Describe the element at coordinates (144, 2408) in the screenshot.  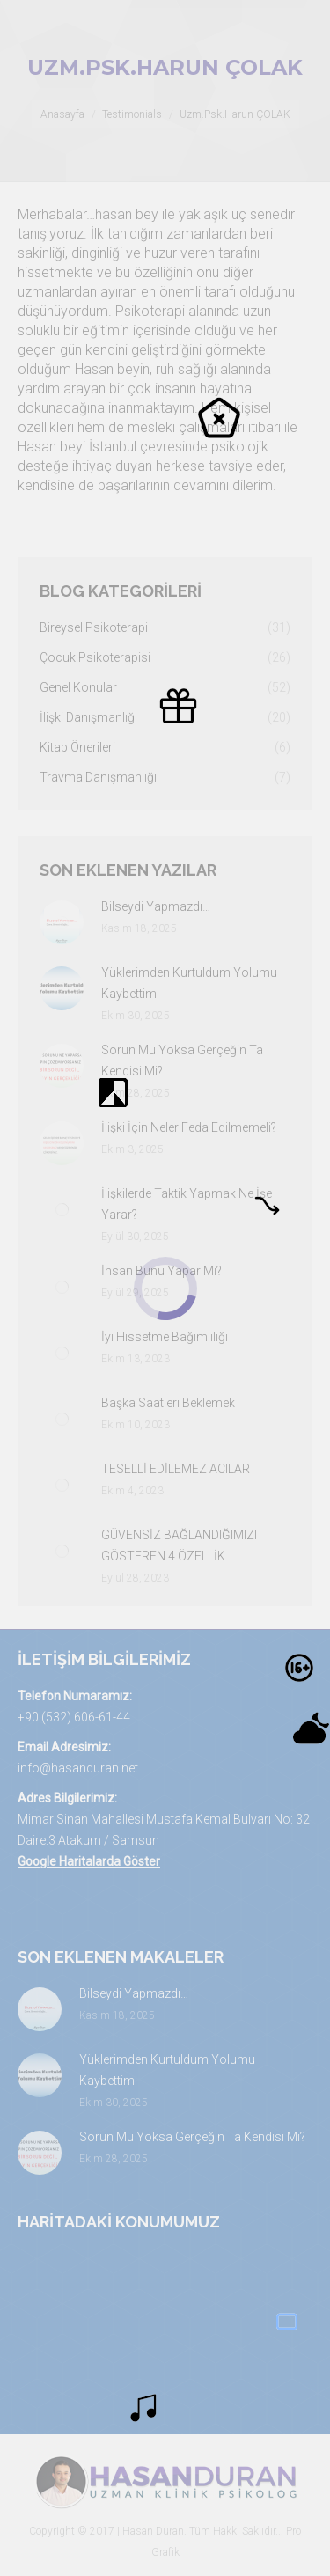
I see `access music library or audio files` at that location.